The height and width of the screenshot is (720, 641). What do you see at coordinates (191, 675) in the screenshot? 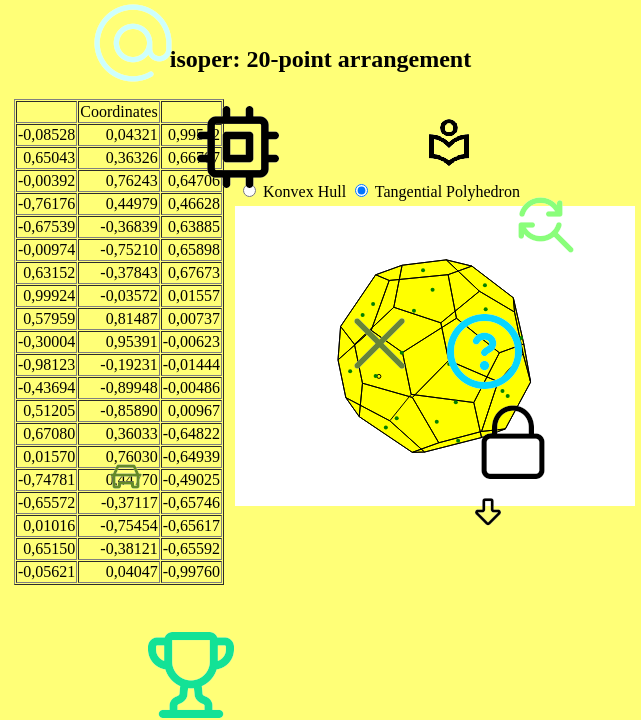
I see `view achievements or awards` at bounding box center [191, 675].